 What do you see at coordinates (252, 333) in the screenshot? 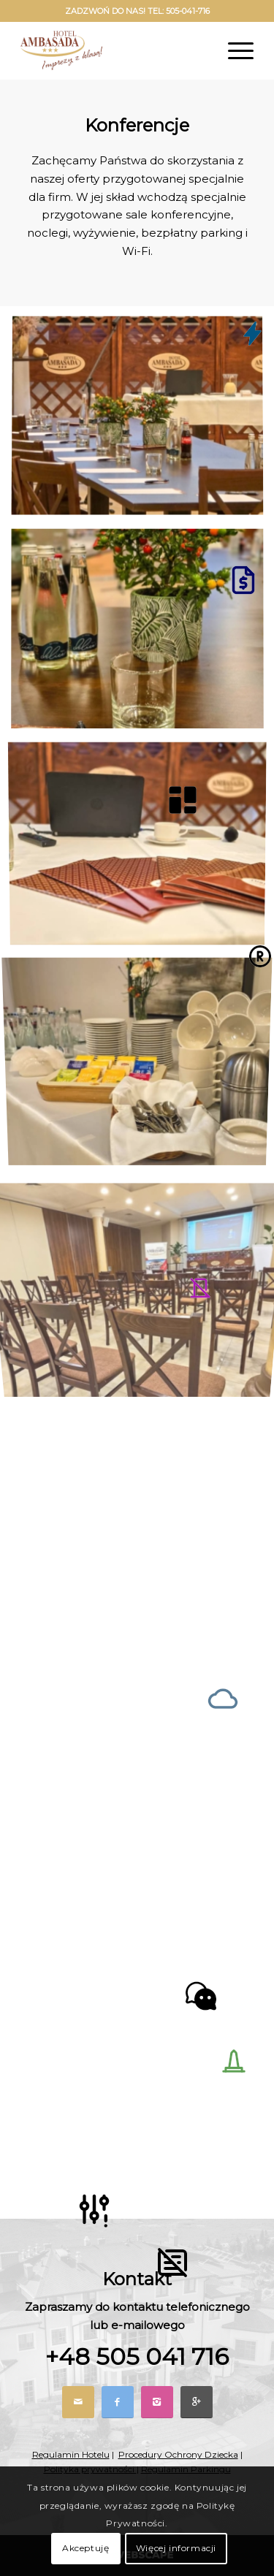
I see `toggle flash on for camera` at bounding box center [252, 333].